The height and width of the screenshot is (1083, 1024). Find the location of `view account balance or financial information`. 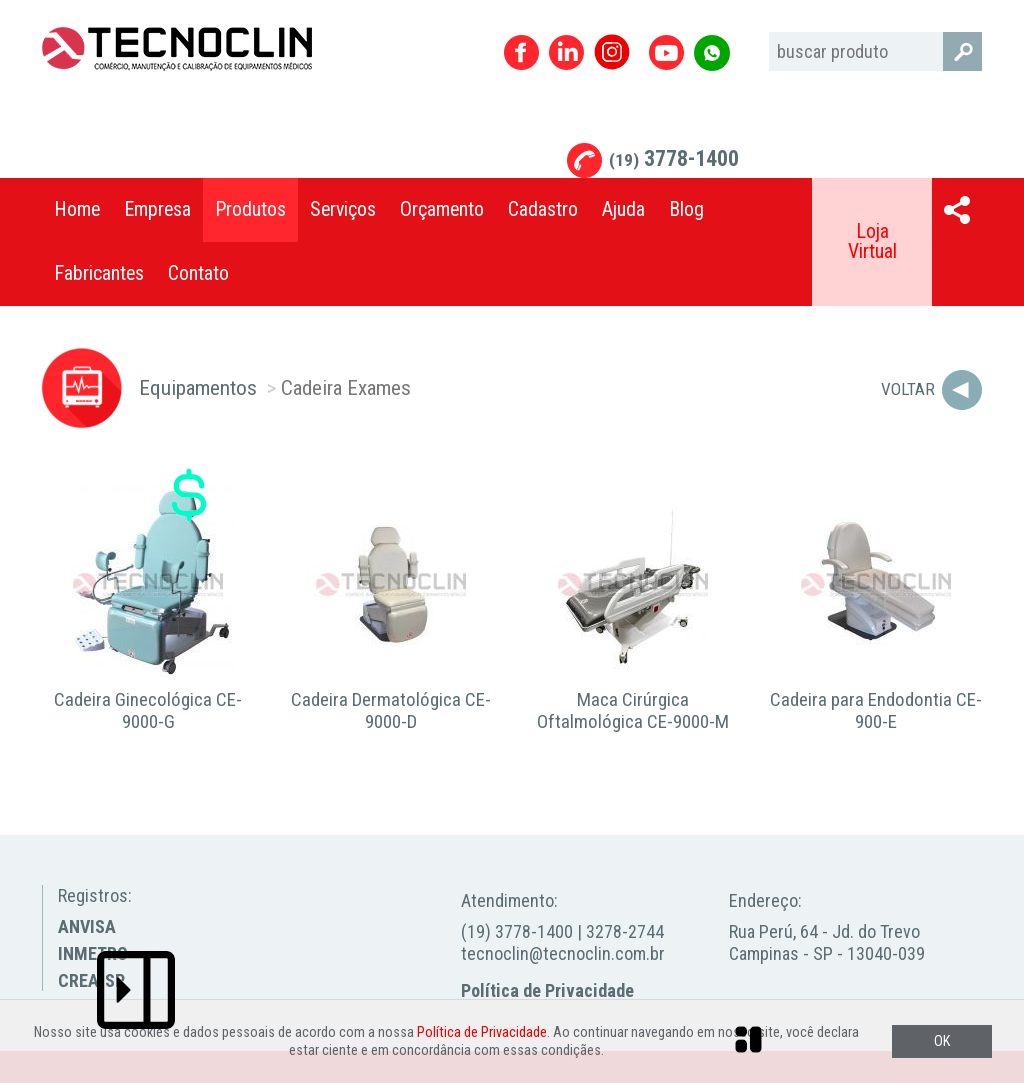

view account balance or financial information is located at coordinates (189, 495).